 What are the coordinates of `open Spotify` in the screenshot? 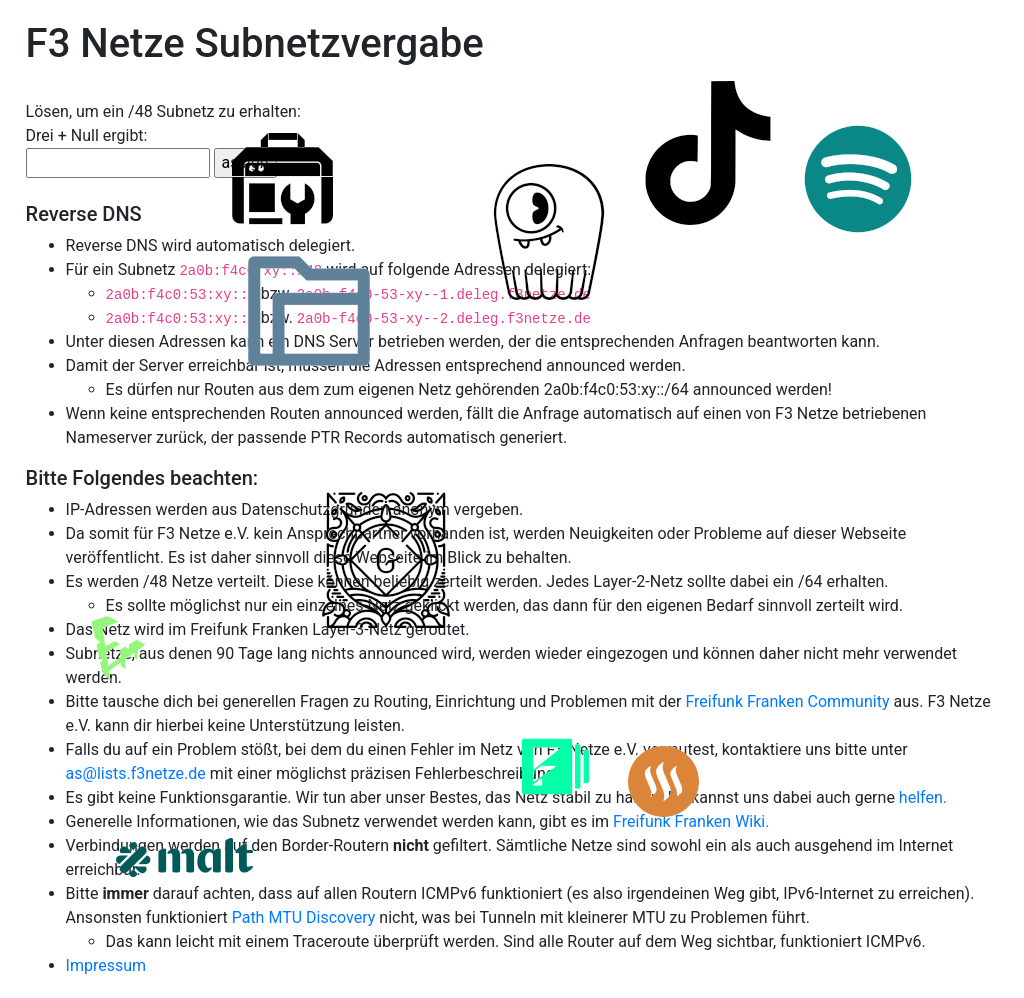 It's located at (858, 179).